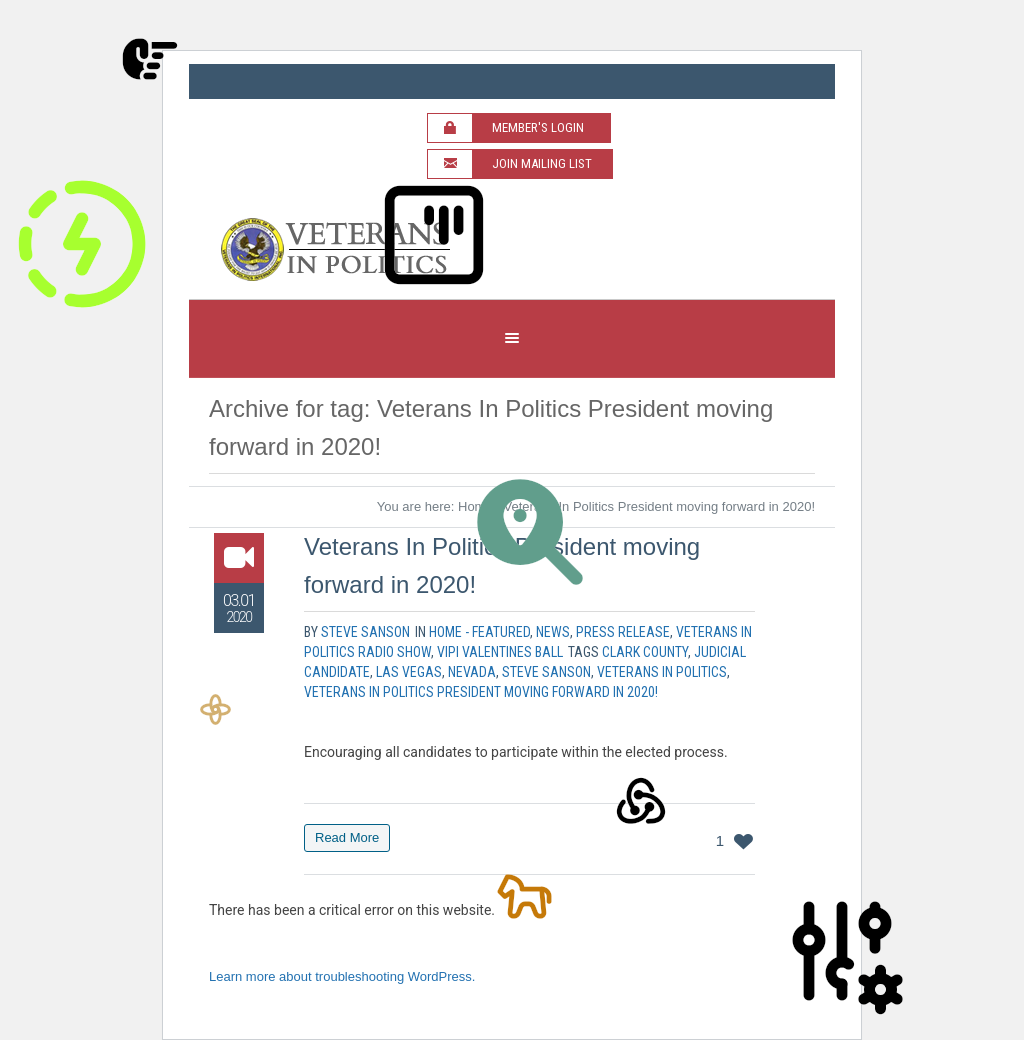 This screenshot has height=1040, width=1024. I want to click on indicates next step or continue forward, so click(150, 59).